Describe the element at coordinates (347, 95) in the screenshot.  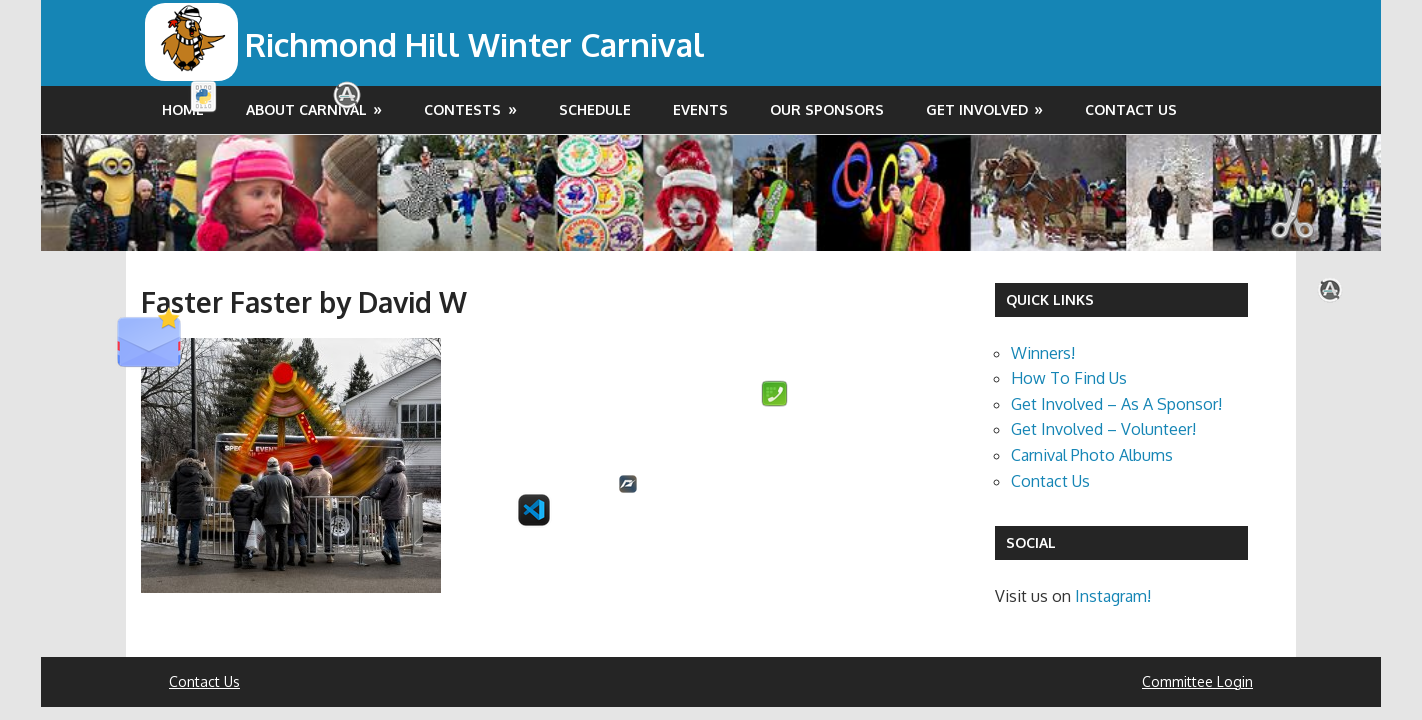
I see `open the software update manager` at that location.